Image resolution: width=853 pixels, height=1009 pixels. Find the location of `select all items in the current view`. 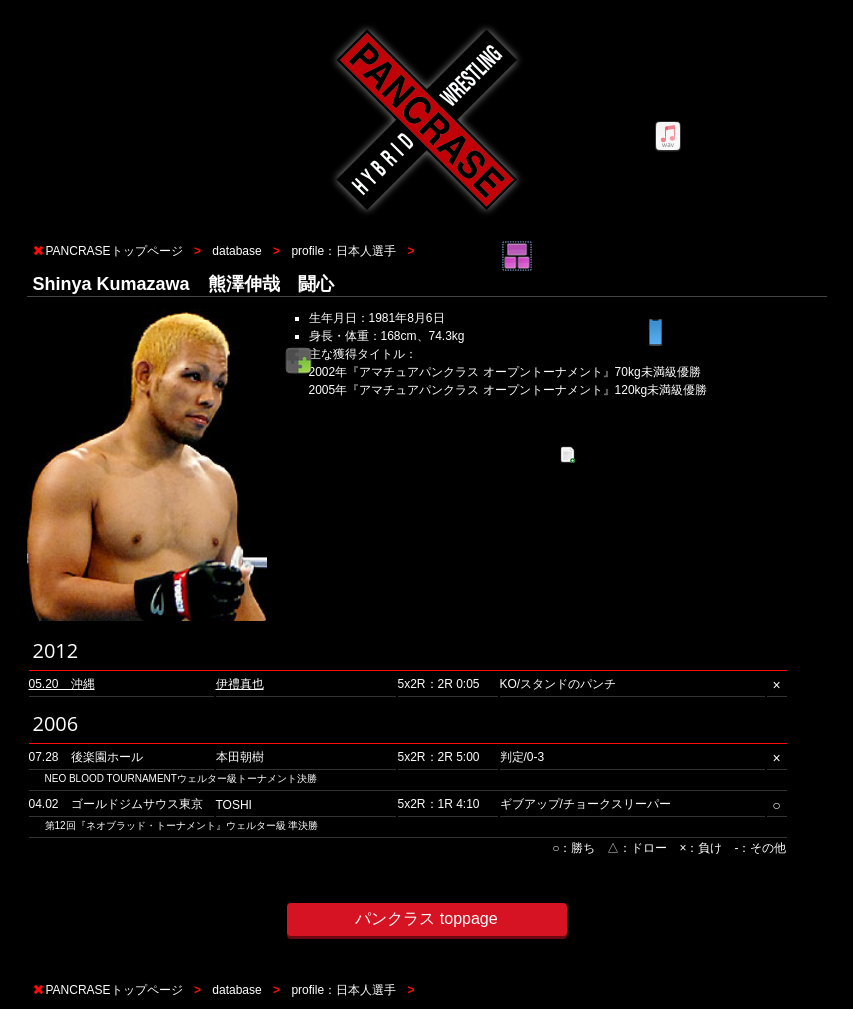

select all items in the current view is located at coordinates (517, 256).